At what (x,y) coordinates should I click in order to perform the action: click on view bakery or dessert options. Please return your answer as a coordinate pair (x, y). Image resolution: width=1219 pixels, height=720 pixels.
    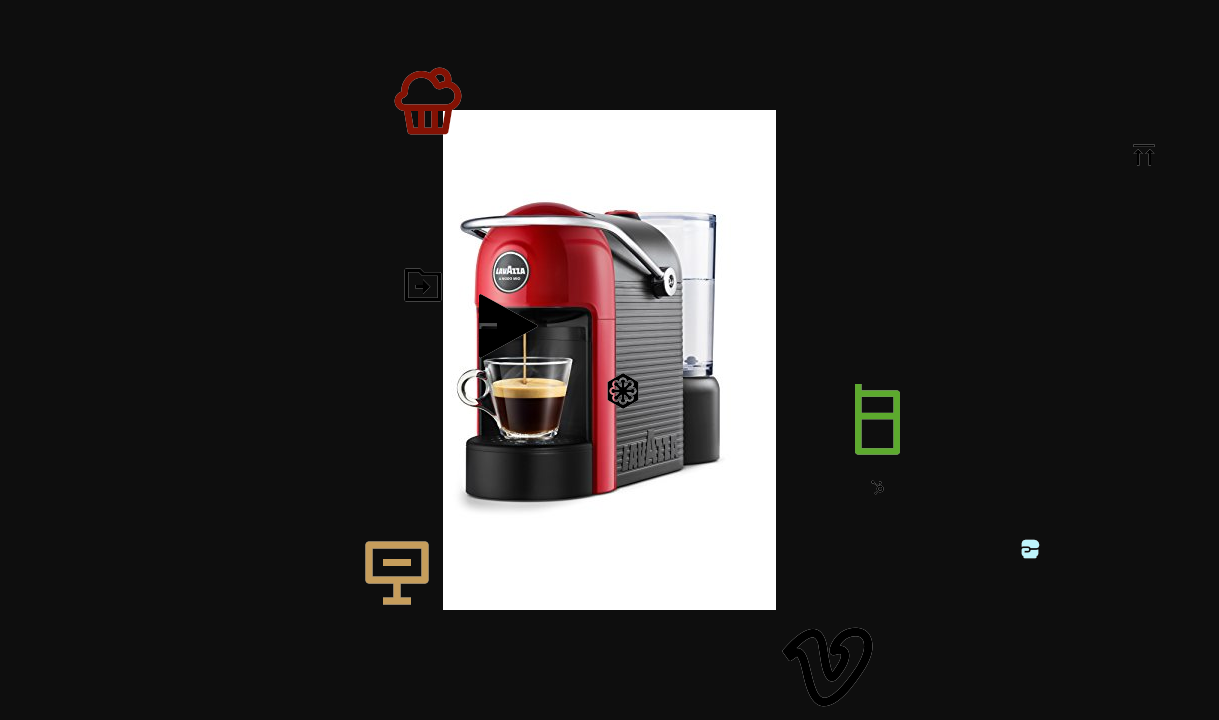
    Looking at the image, I should click on (428, 101).